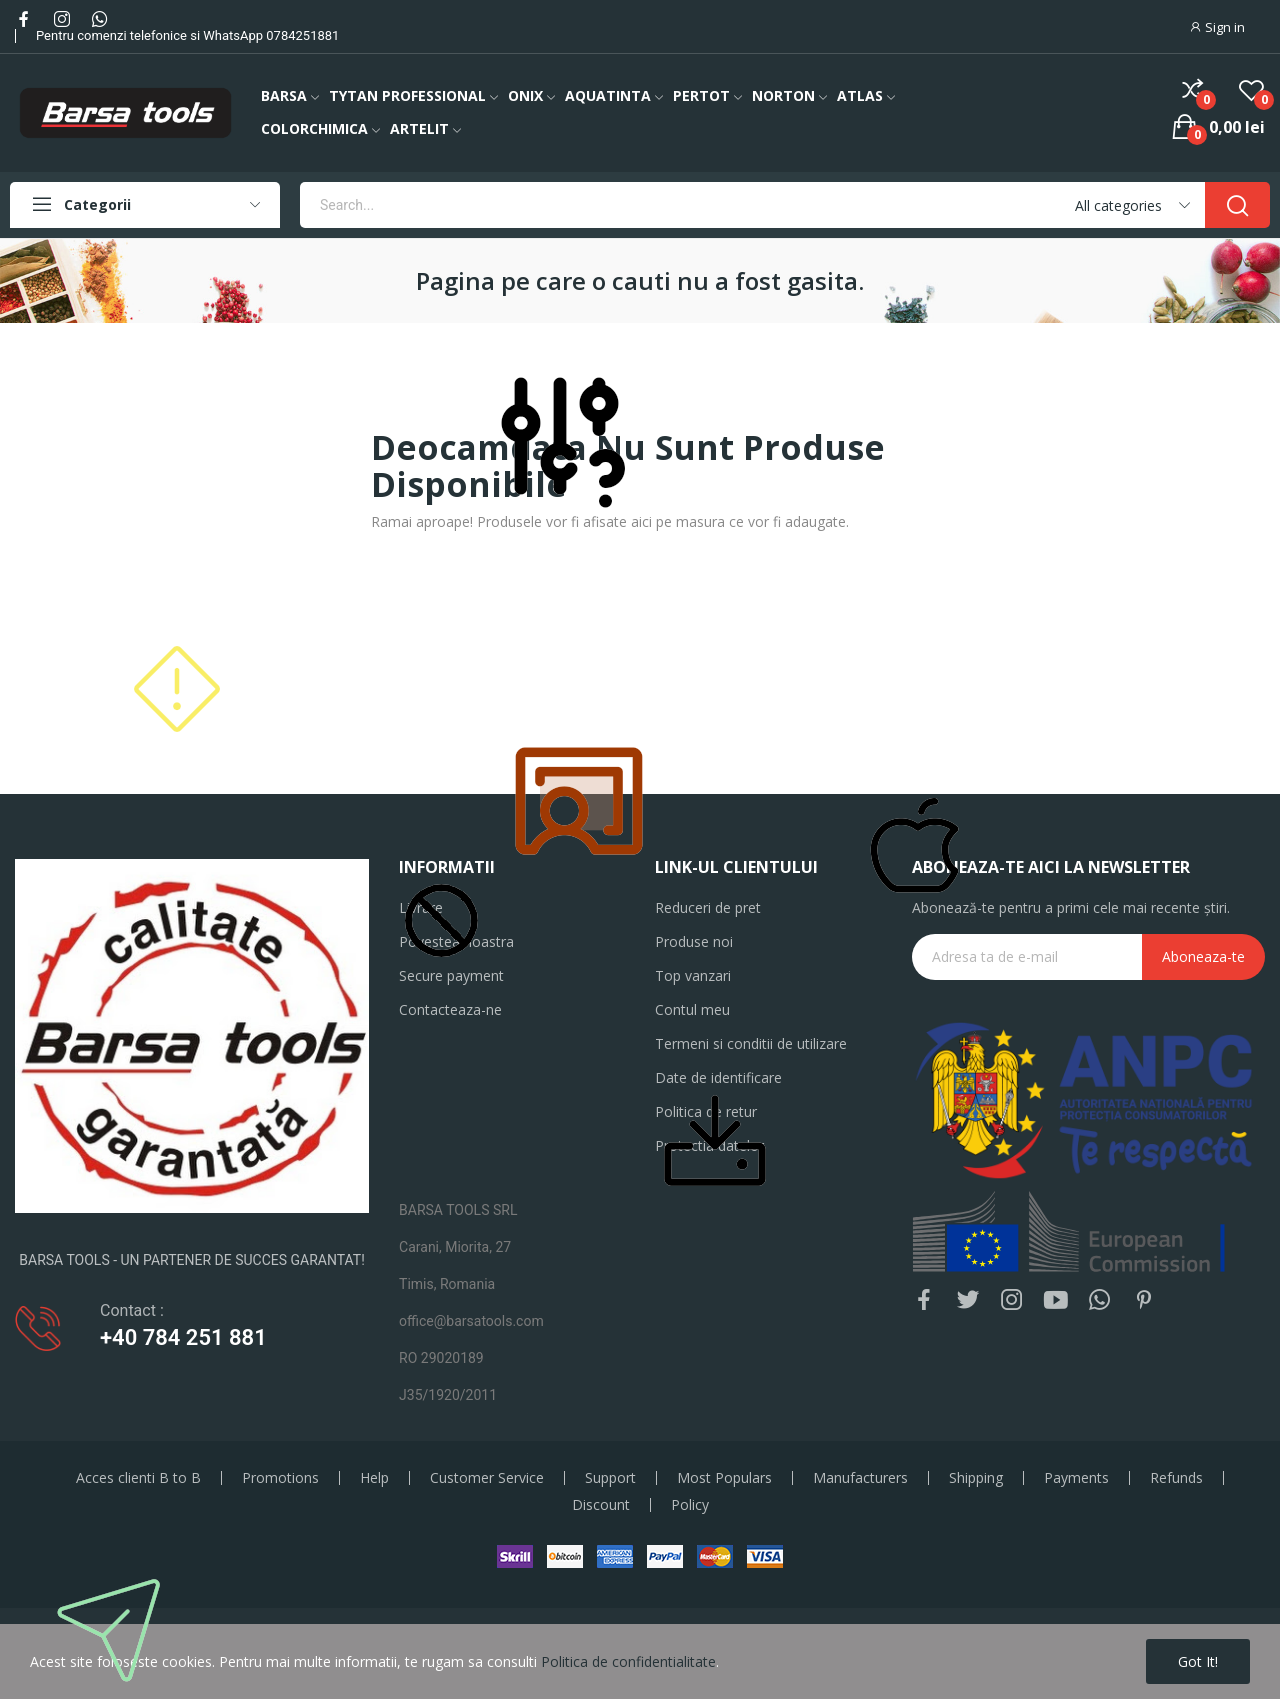  I want to click on download a file to your device, so click(715, 1146).